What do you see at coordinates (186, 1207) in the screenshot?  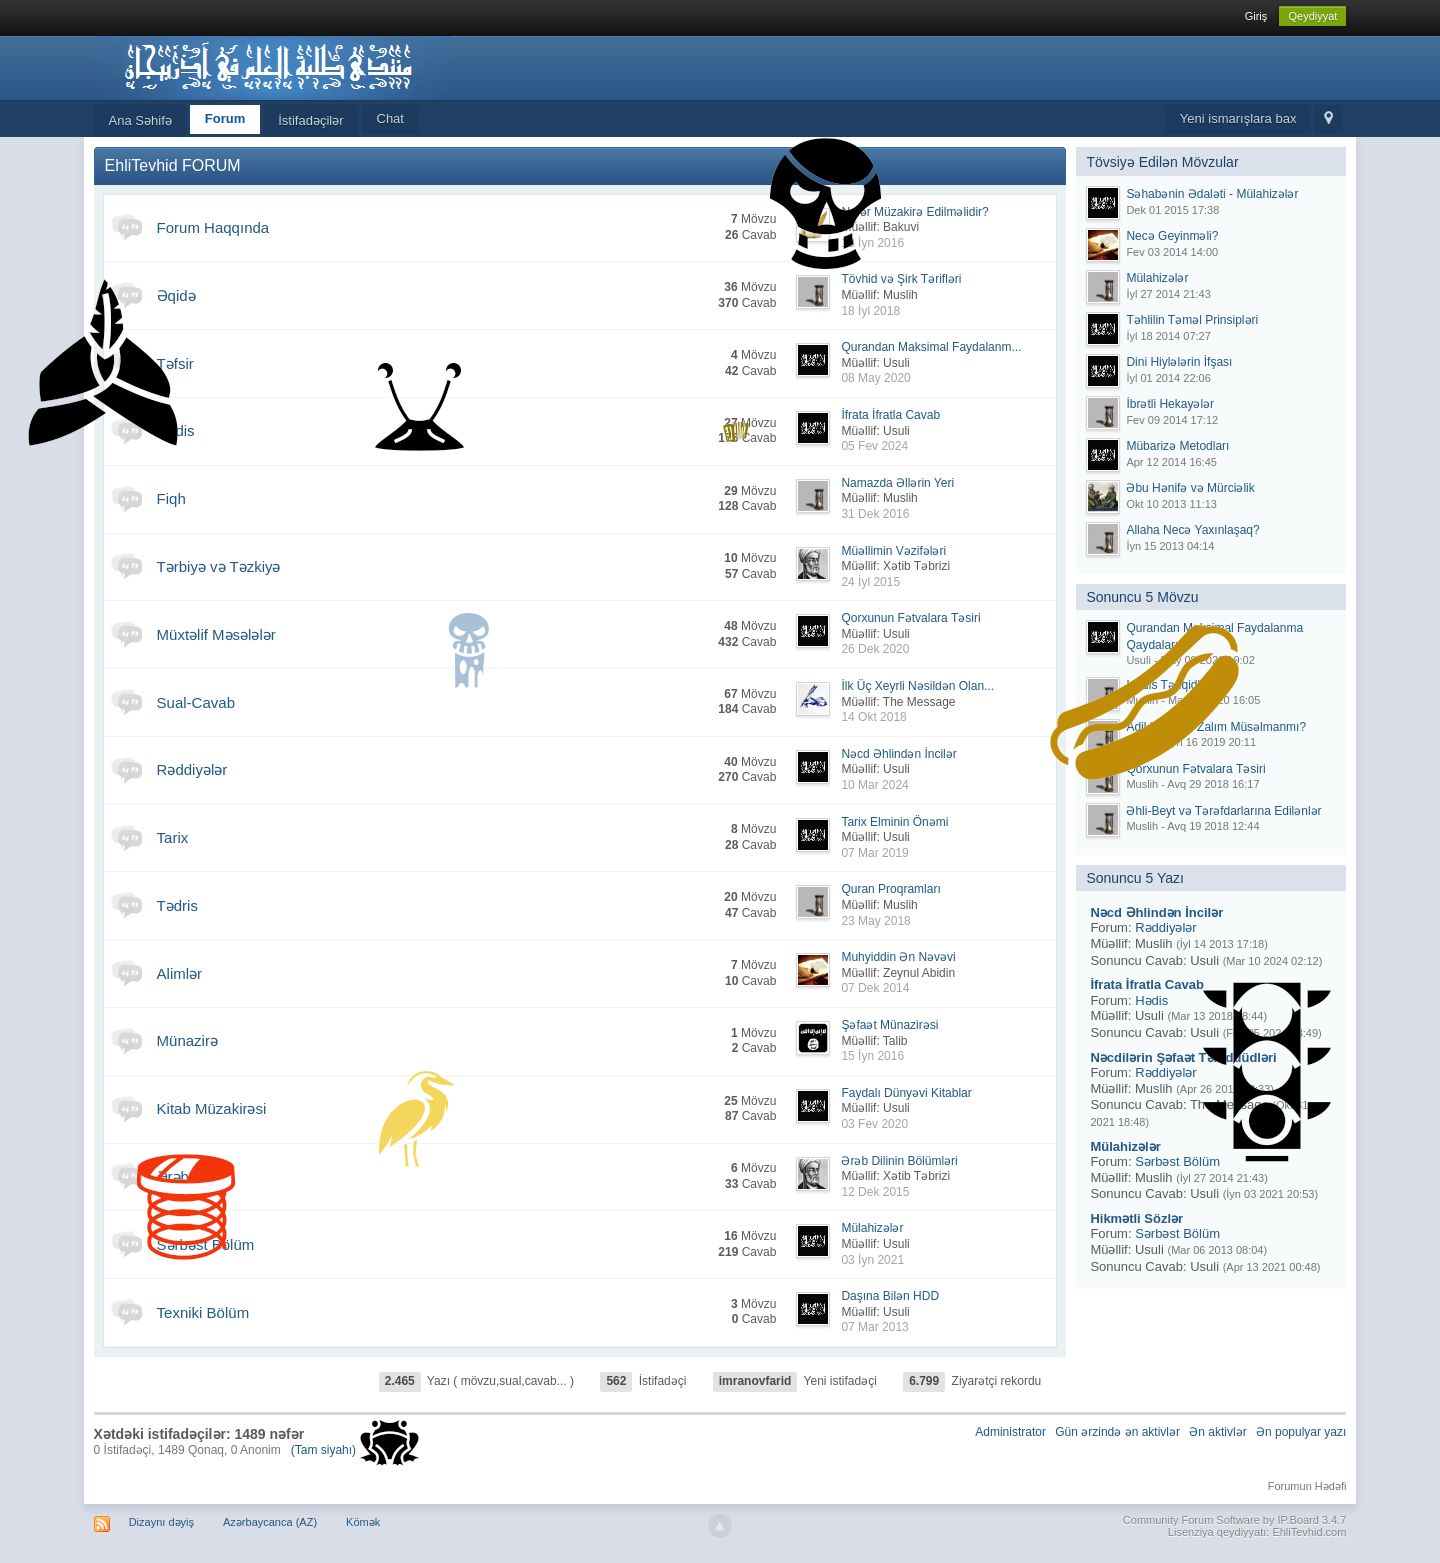 I see `spring or bounce mechanic in a game` at bounding box center [186, 1207].